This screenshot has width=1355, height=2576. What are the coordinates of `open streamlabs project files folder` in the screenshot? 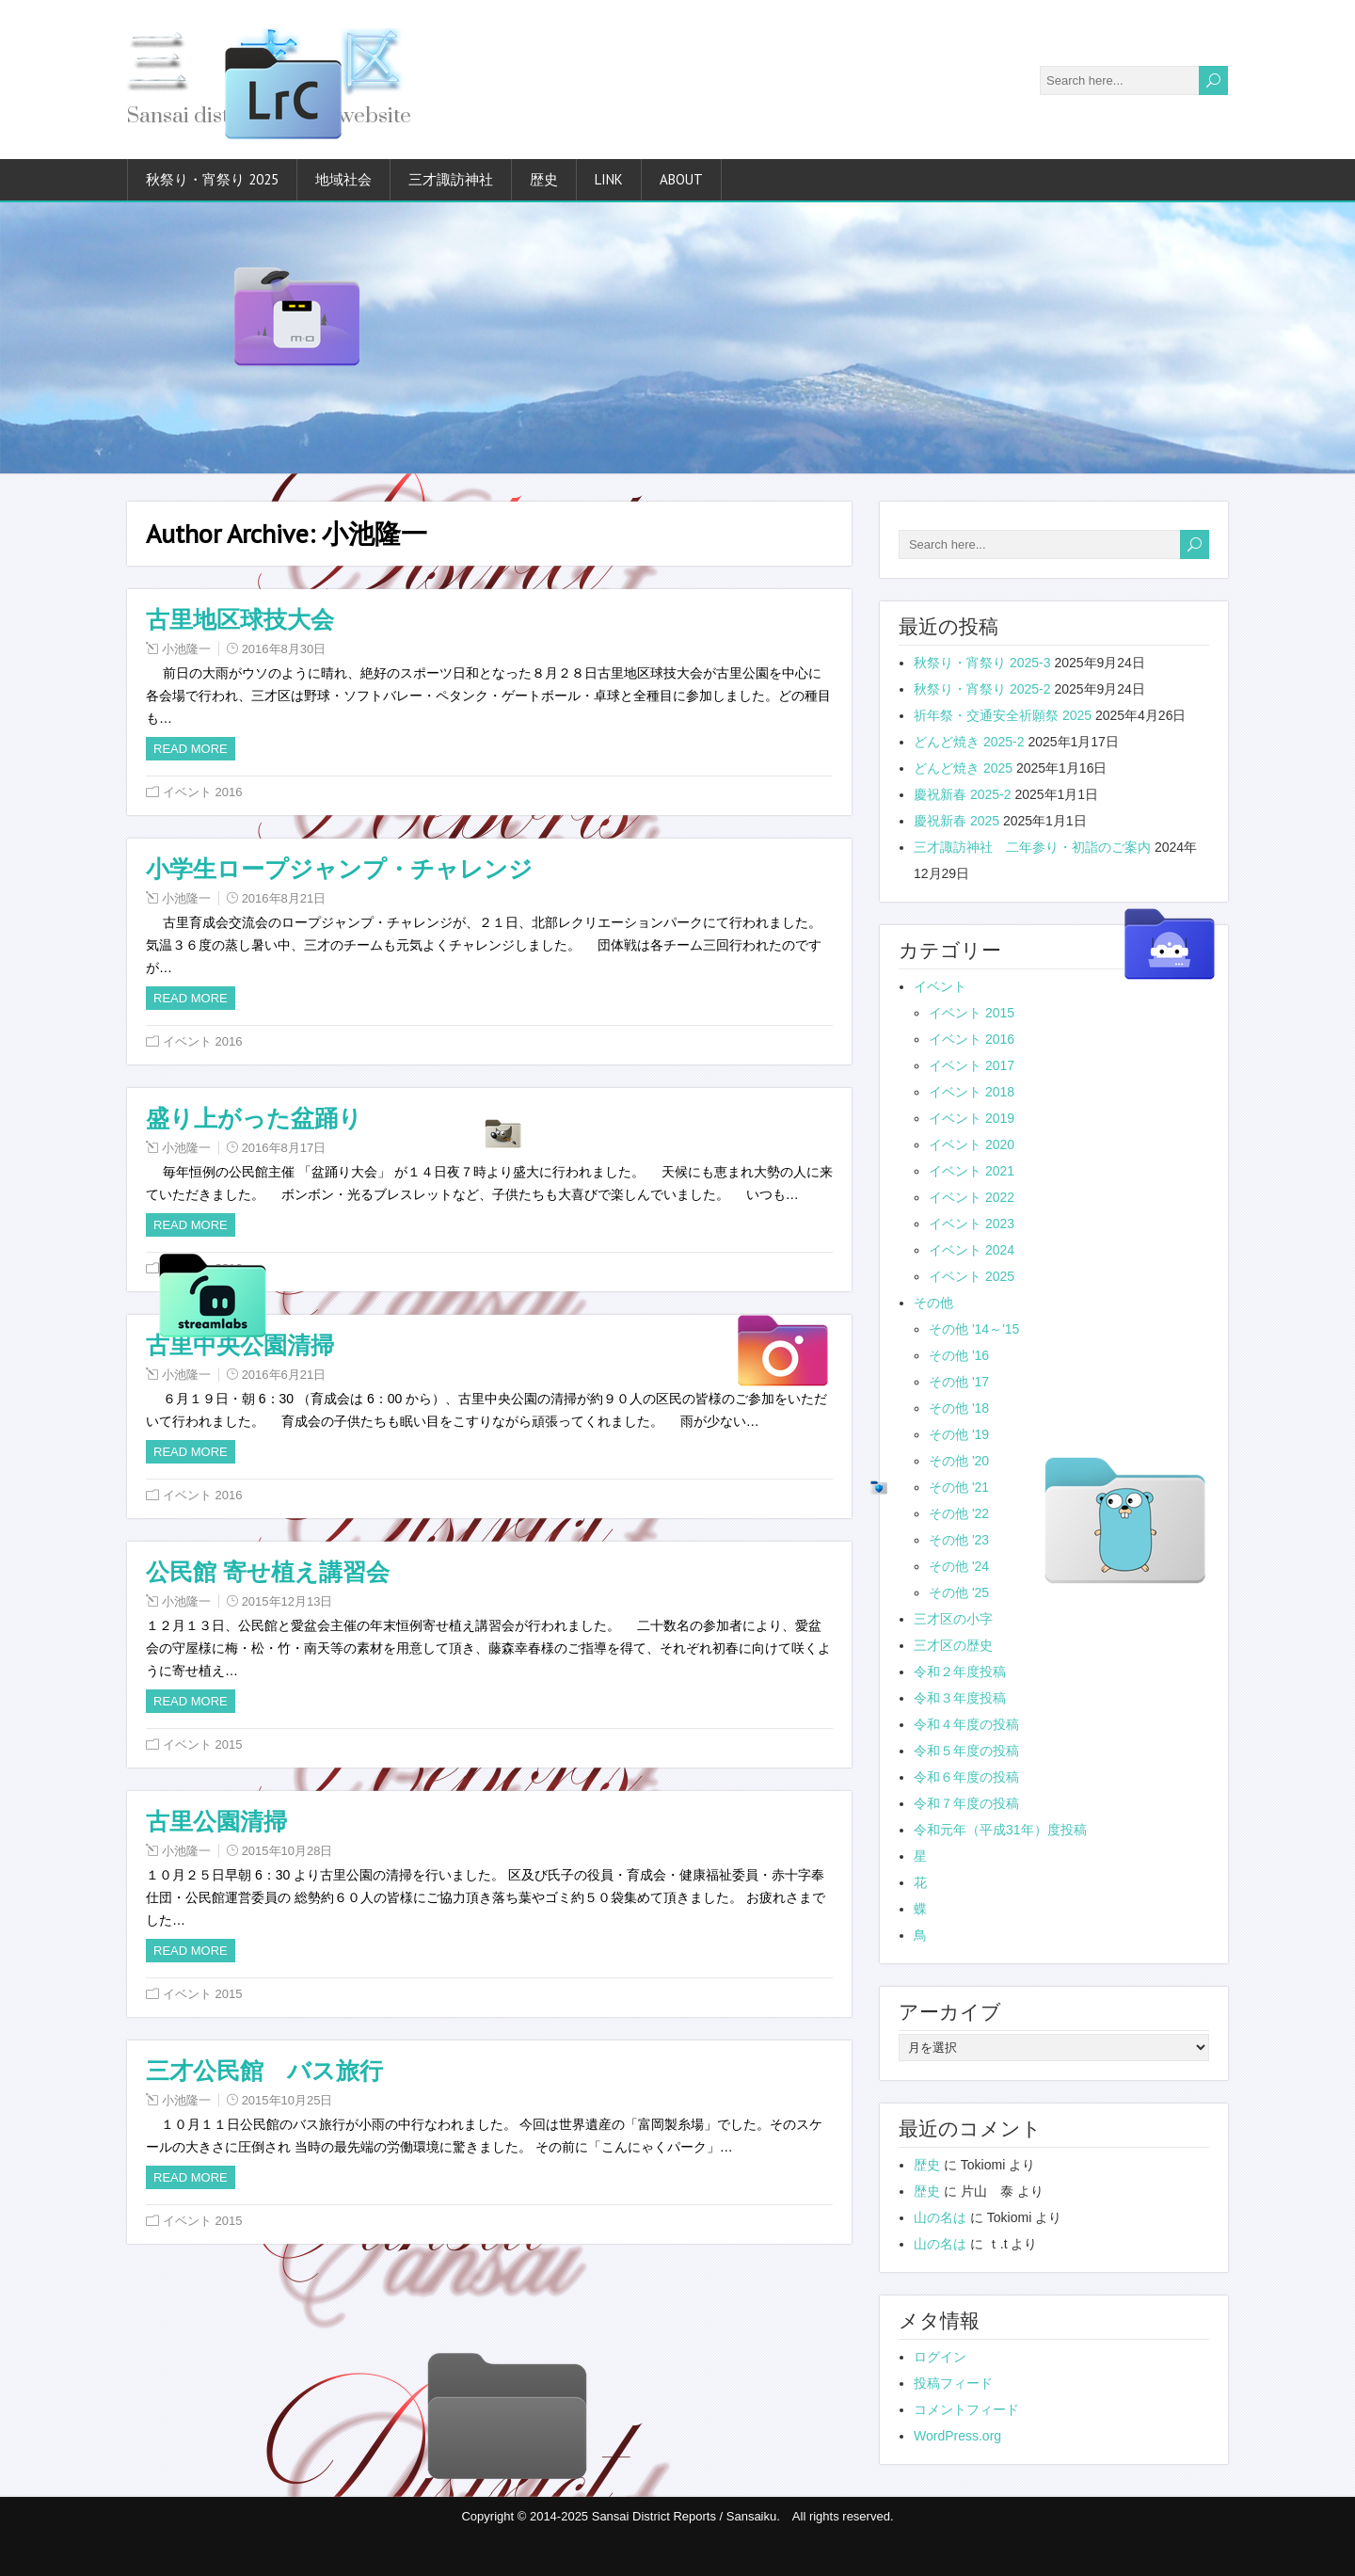 It's located at (212, 1298).